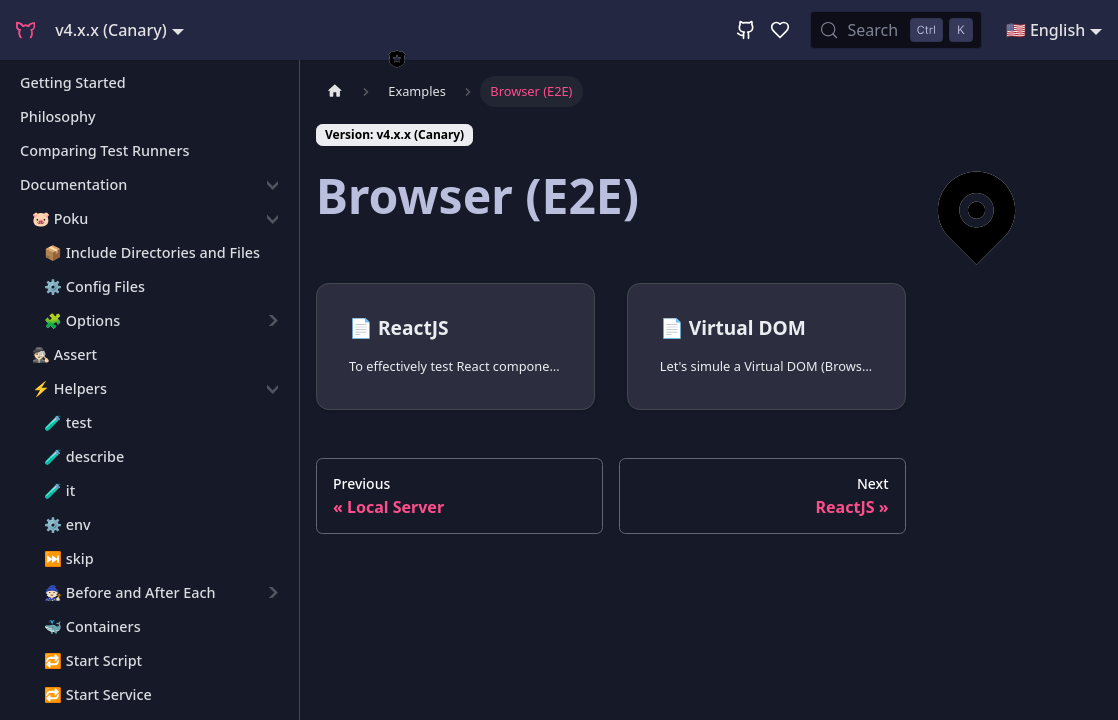 The height and width of the screenshot is (720, 1118). I want to click on indicates law enforcement or security-related content, so click(397, 59).